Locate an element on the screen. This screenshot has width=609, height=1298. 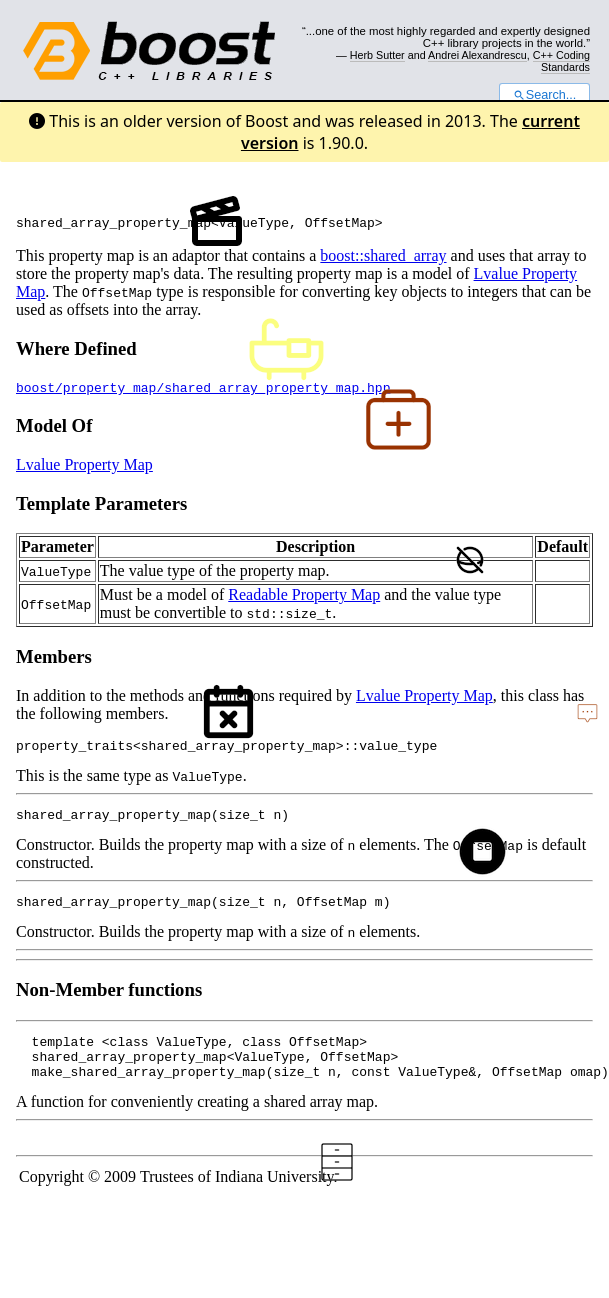
browse furniture or home decor items is located at coordinates (337, 1162).